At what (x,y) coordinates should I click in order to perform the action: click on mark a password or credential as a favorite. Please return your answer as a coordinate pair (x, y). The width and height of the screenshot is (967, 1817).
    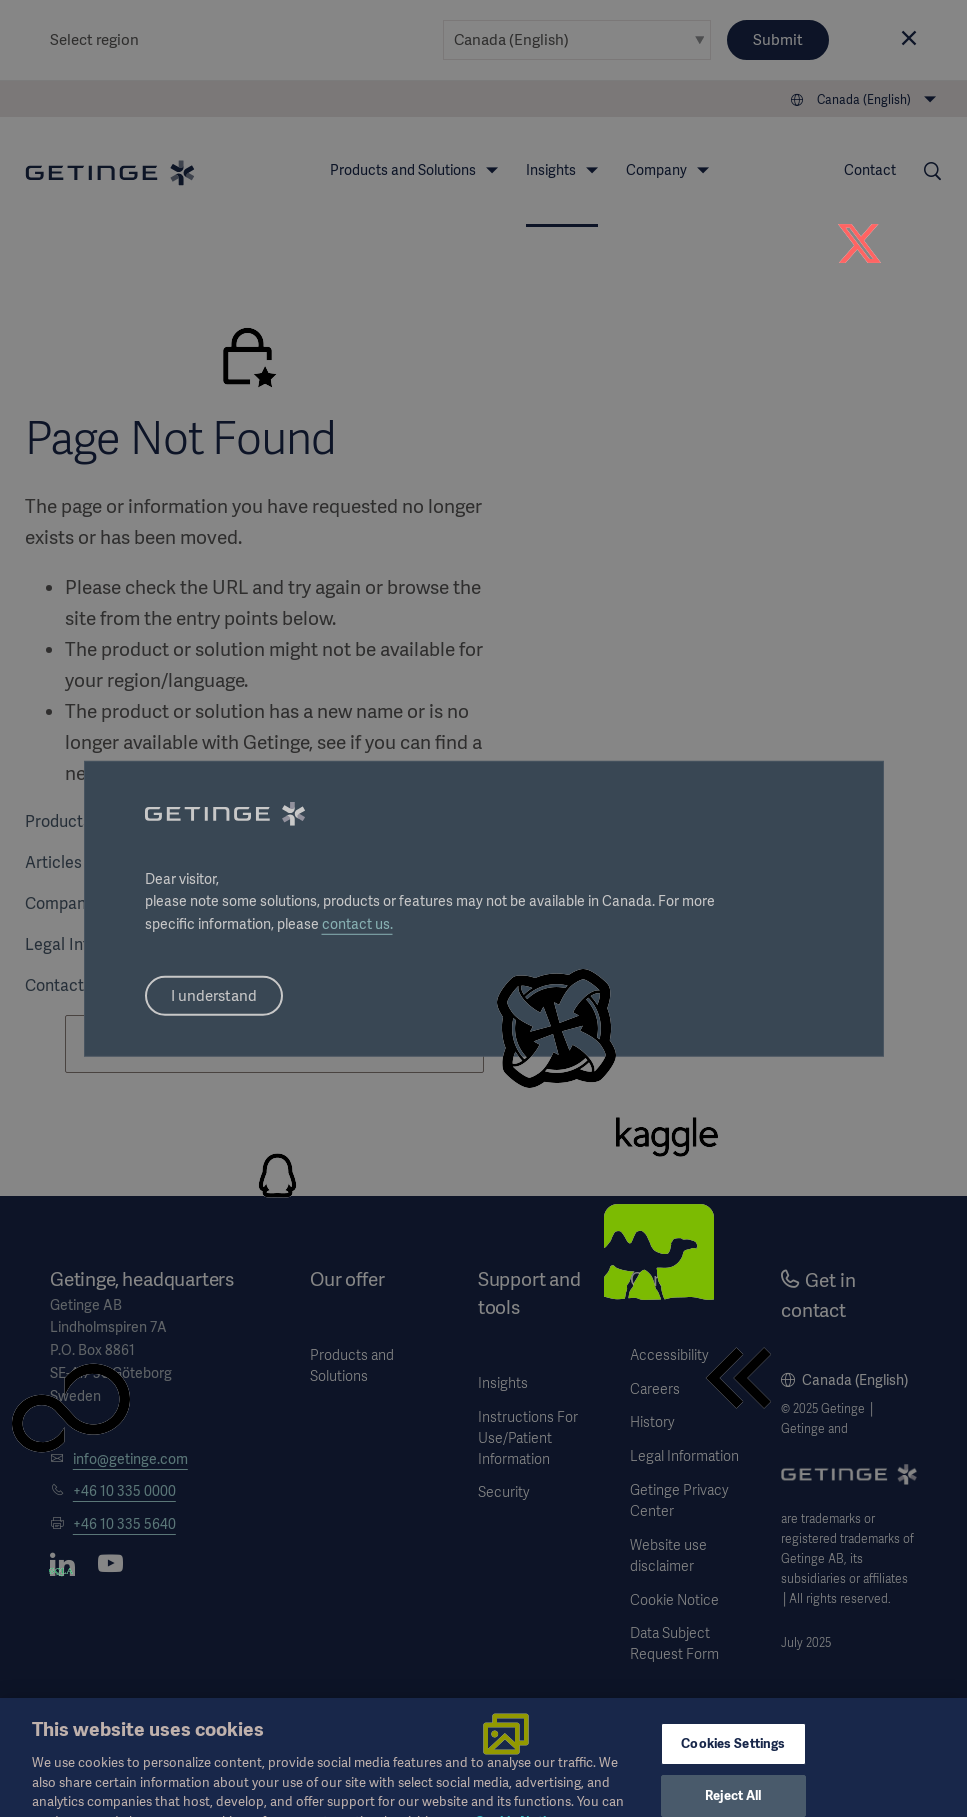
    Looking at the image, I should click on (247, 357).